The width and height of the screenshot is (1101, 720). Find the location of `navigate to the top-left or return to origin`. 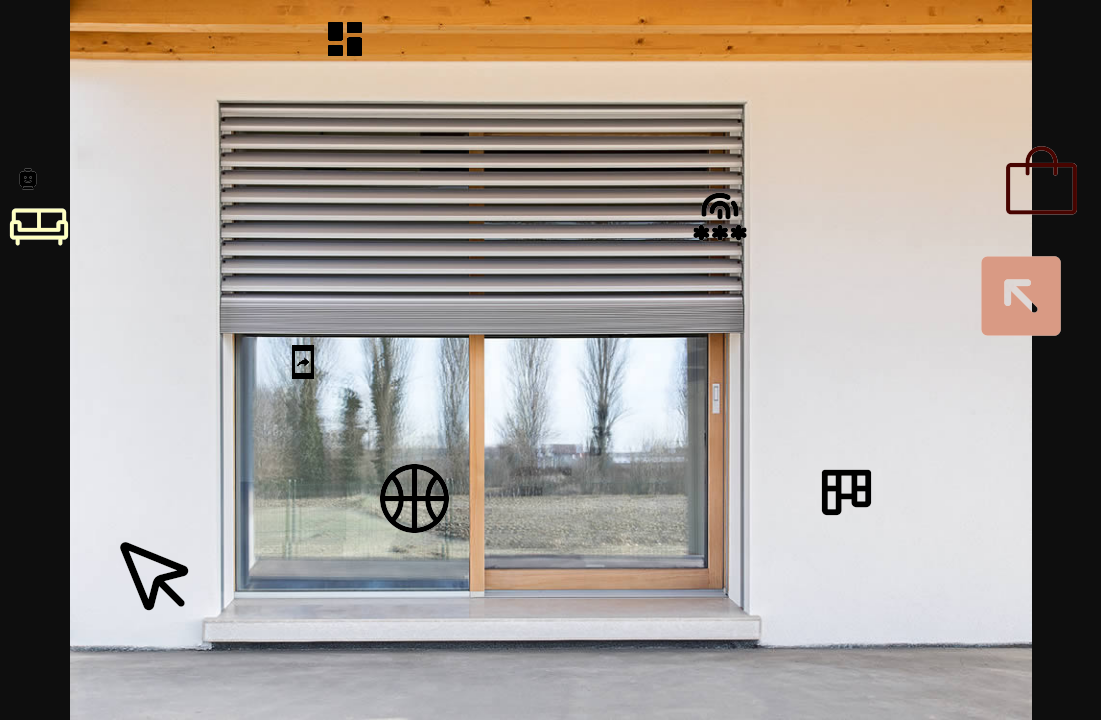

navigate to the top-left or return to origin is located at coordinates (1021, 296).